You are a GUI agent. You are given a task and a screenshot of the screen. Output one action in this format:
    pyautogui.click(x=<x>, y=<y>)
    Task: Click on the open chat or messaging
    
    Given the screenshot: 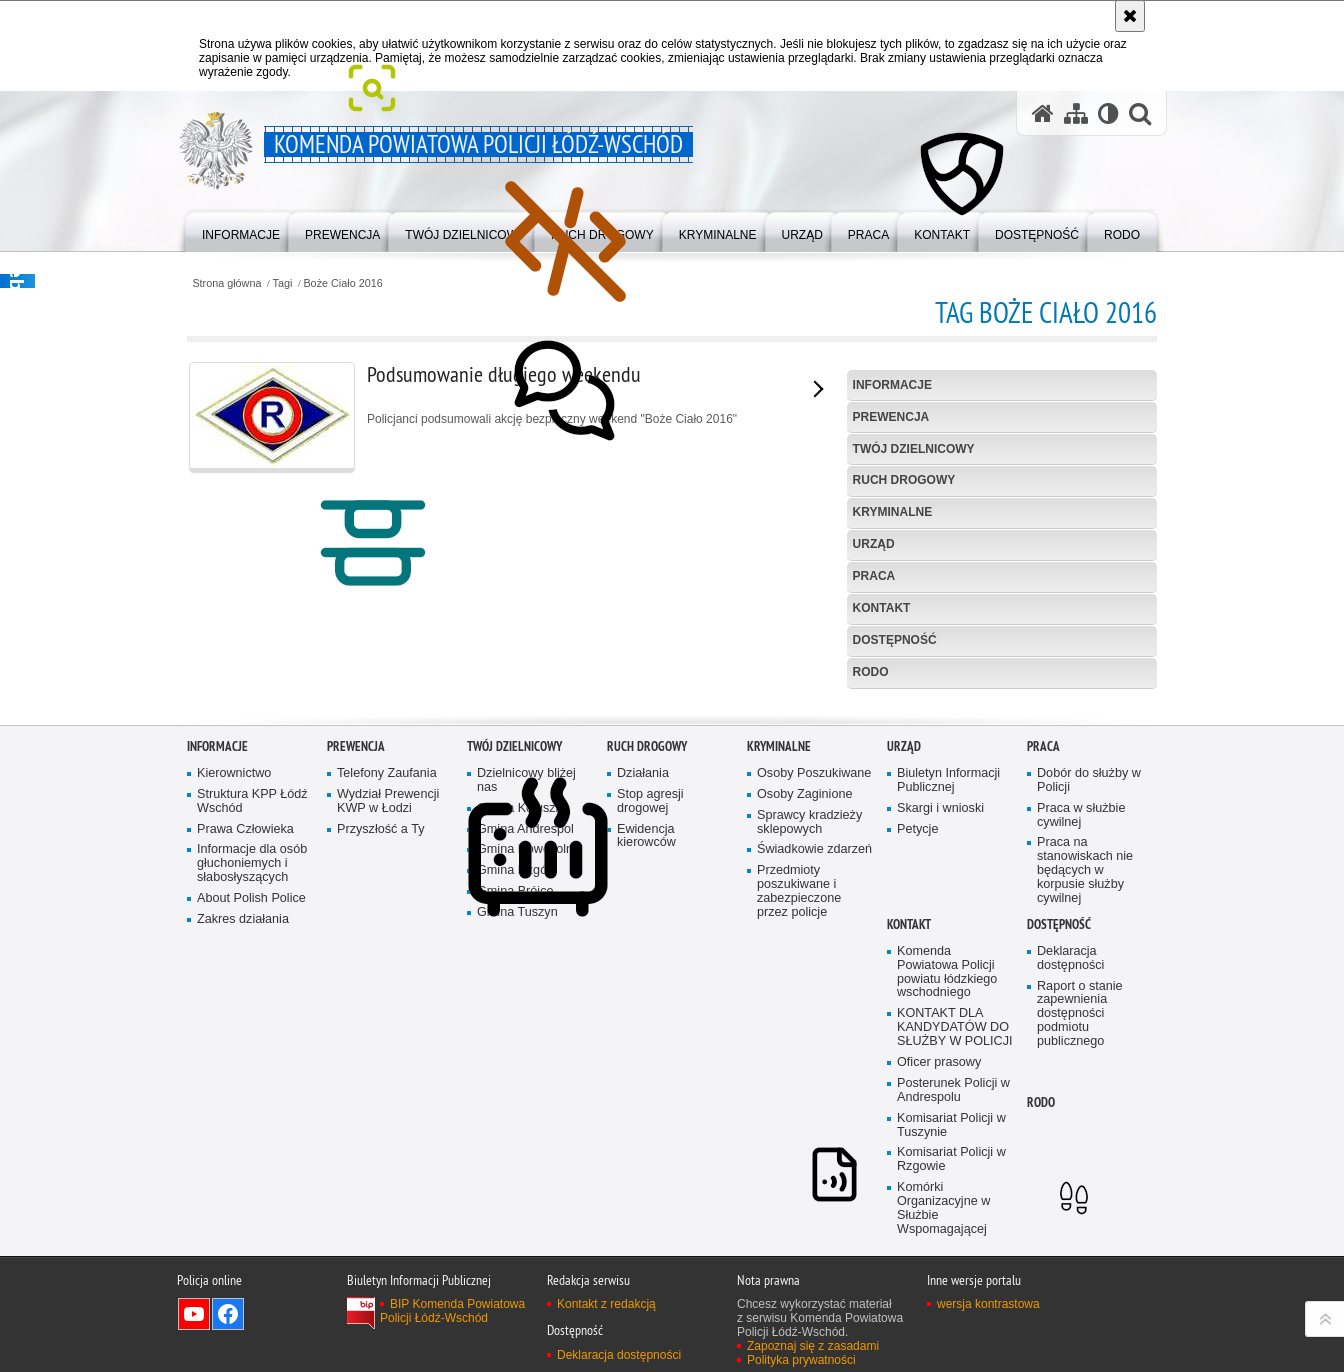 What is the action you would take?
    pyautogui.click(x=564, y=390)
    